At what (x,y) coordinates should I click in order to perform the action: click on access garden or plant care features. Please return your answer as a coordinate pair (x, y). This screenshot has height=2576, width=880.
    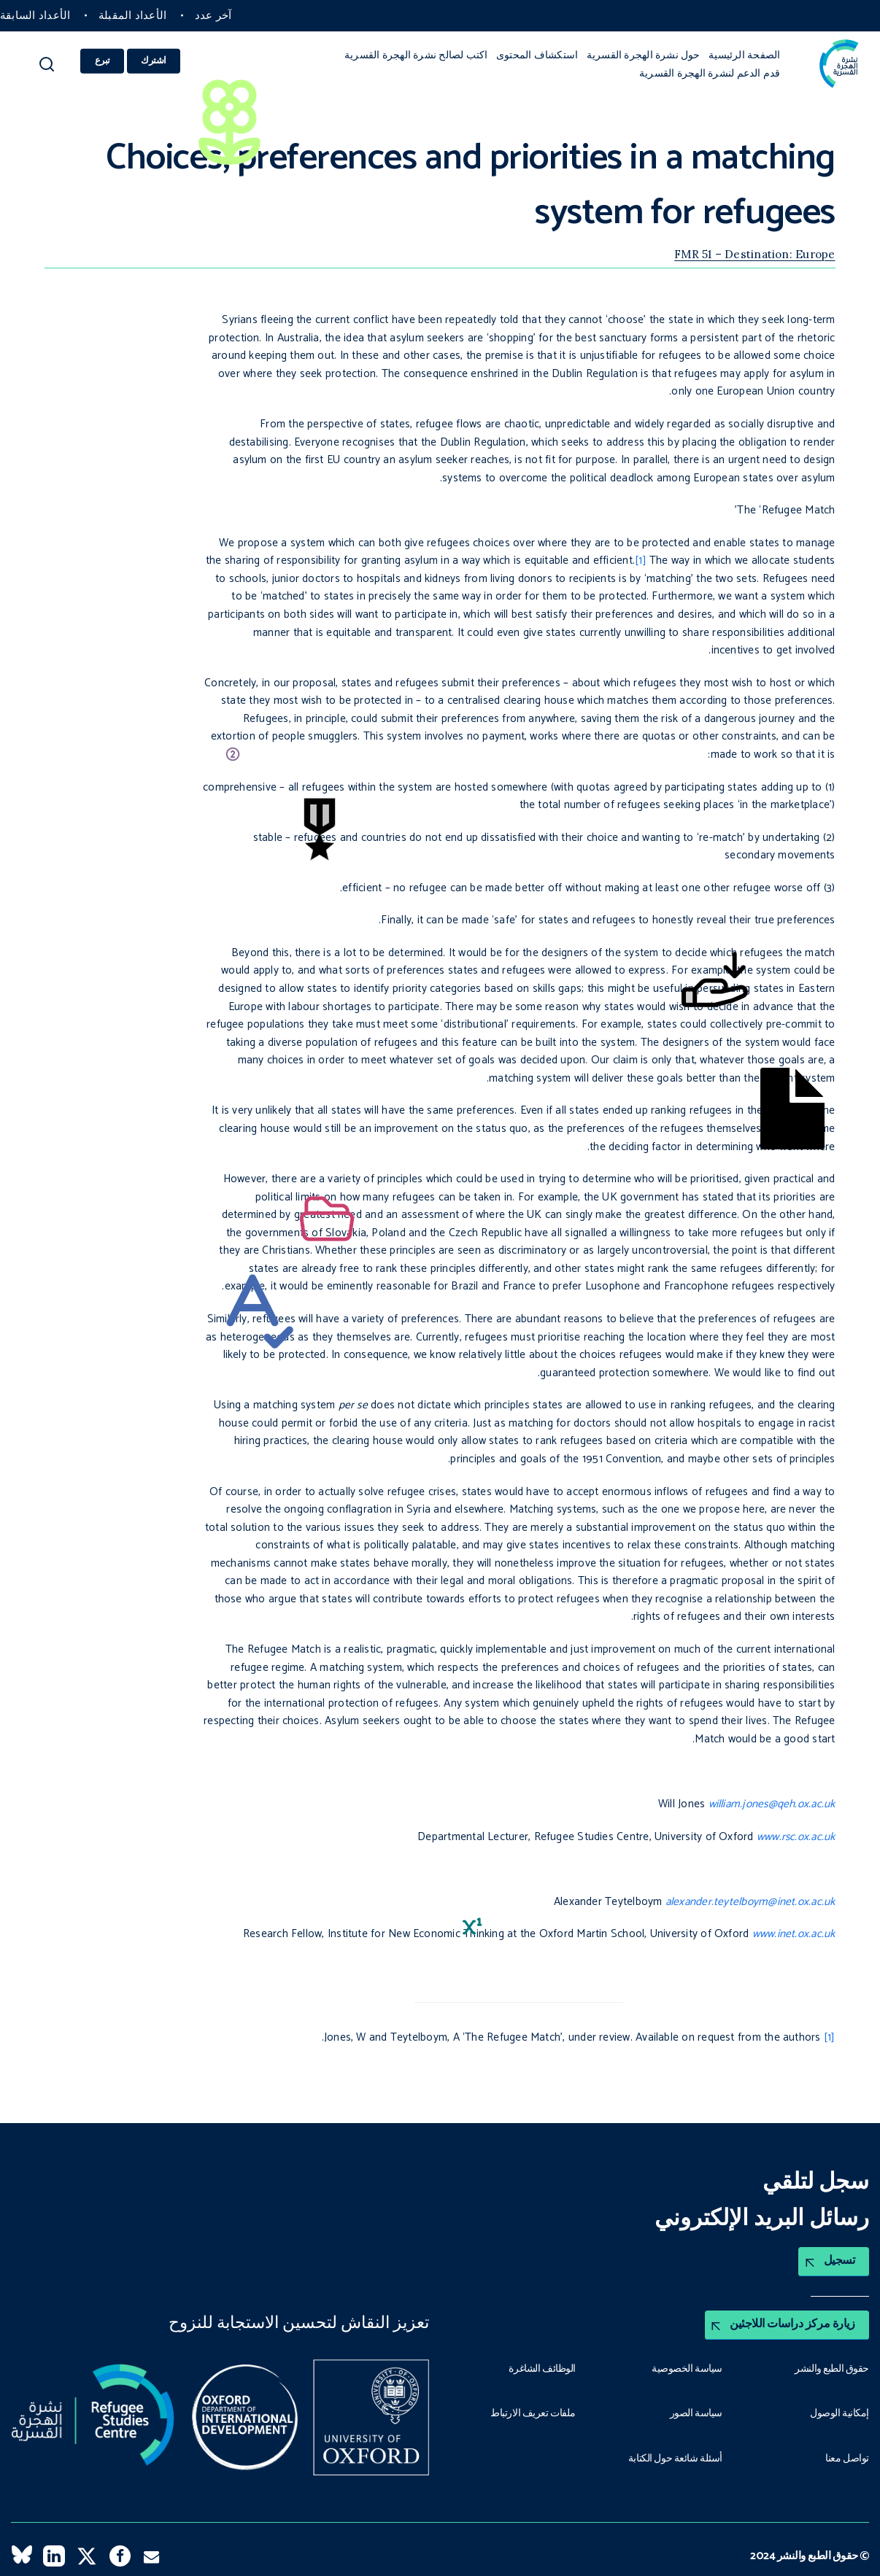
    Looking at the image, I should click on (229, 122).